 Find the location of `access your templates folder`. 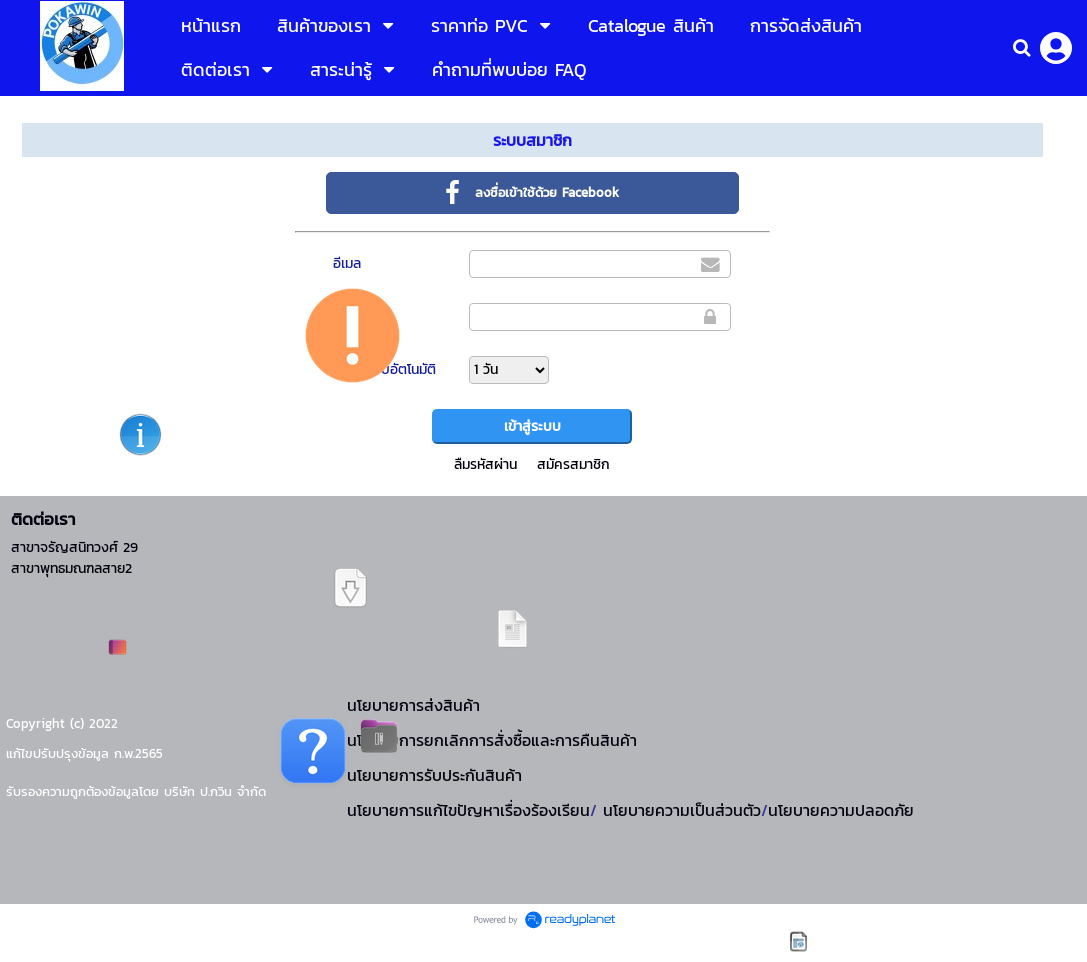

access your templates folder is located at coordinates (379, 736).